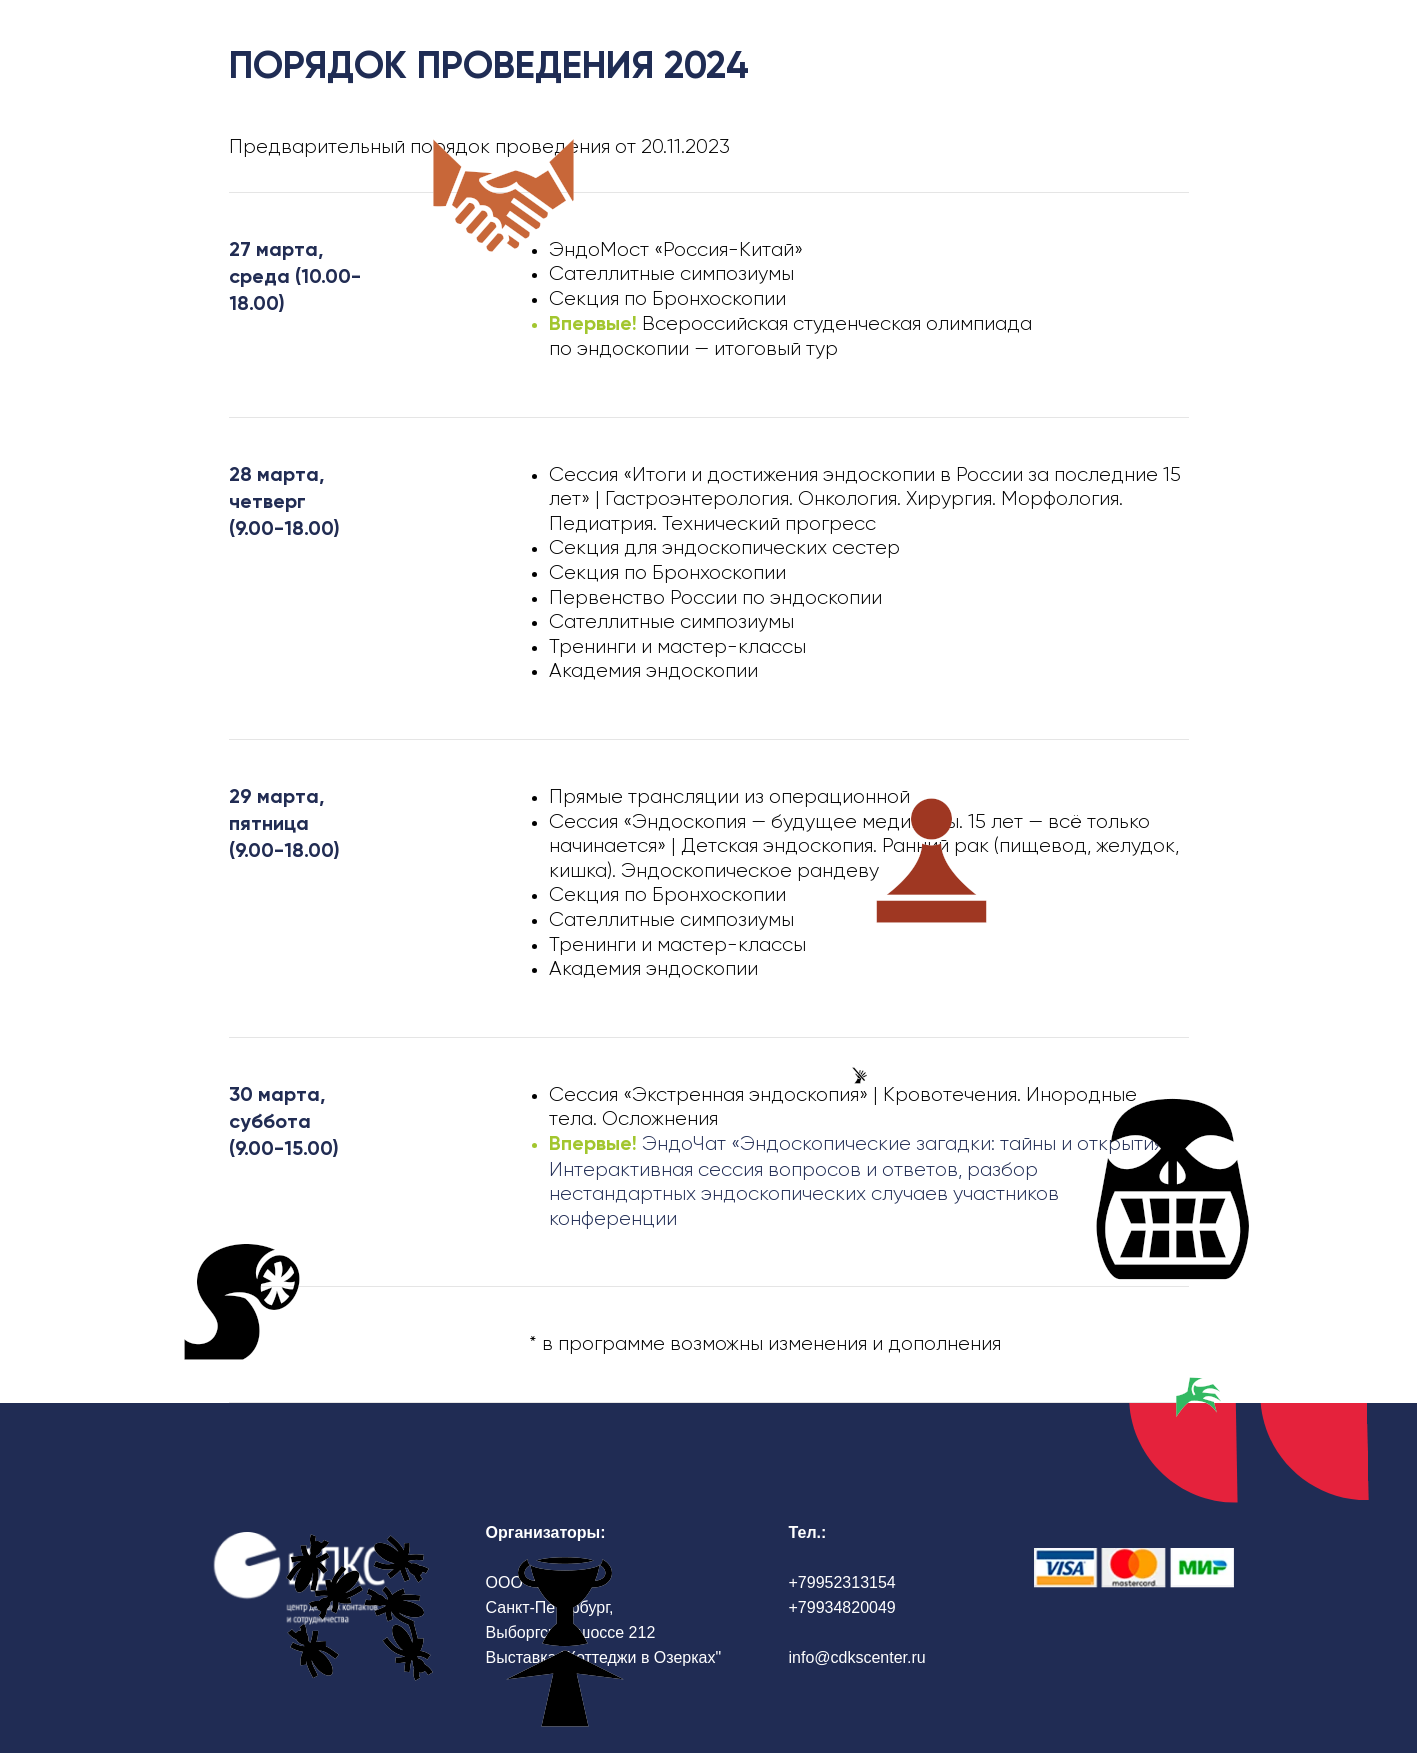  Describe the element at coordinates (1198, 1397) in the screenshot. I see `select evil or dark faction in game` at that location.